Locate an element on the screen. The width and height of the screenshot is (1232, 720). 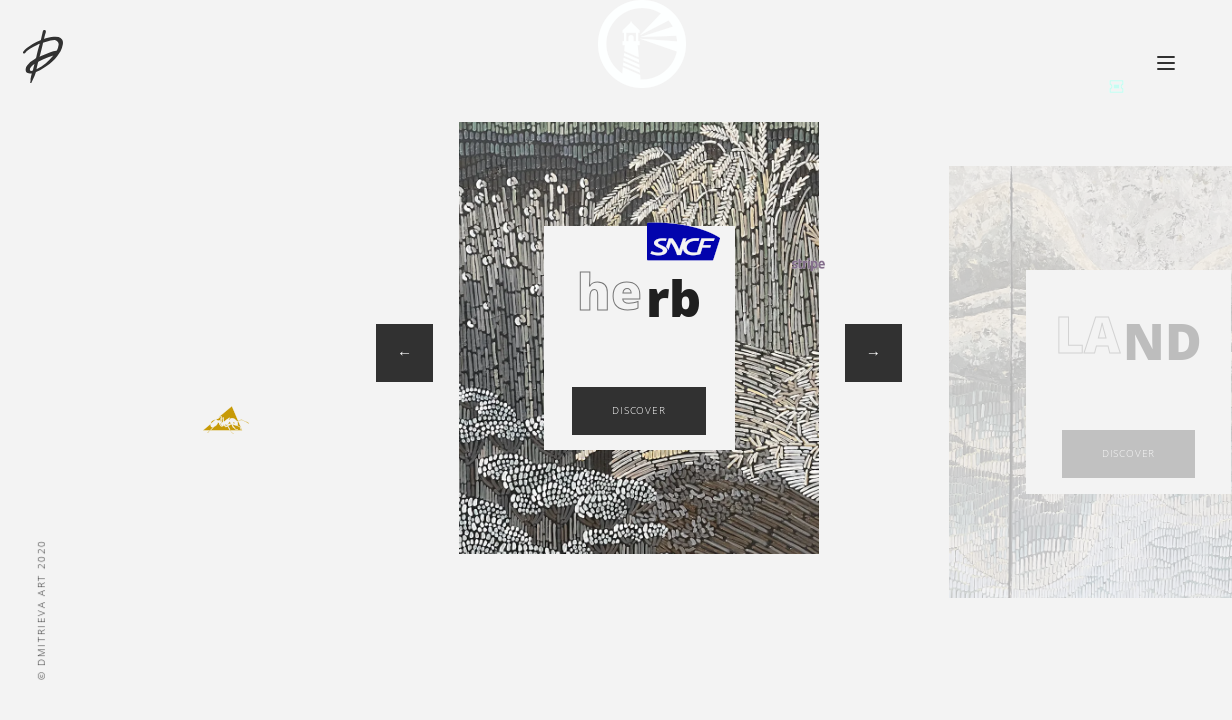
harbor container registry logo is located at coordinates (642, 44).